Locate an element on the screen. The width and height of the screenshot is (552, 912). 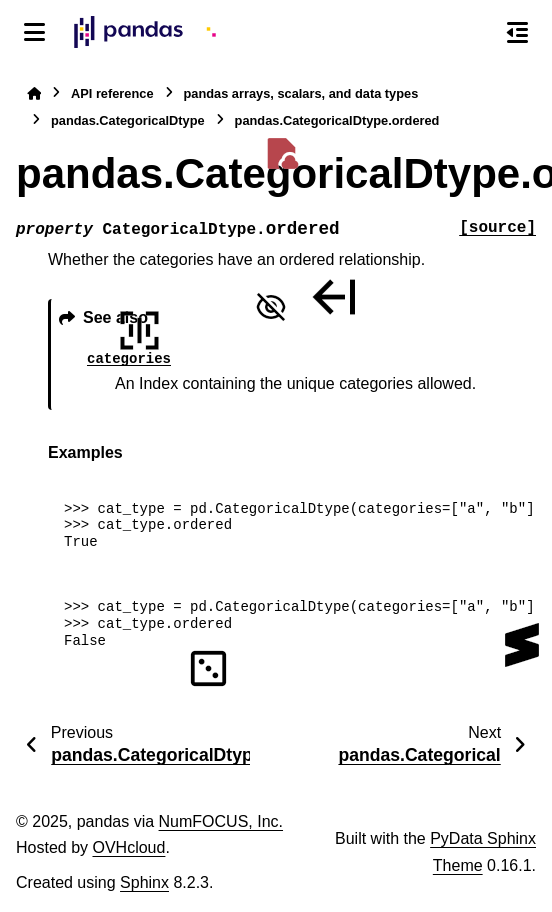
activate voice recognition or speech input is located at coordinates (139, 330).